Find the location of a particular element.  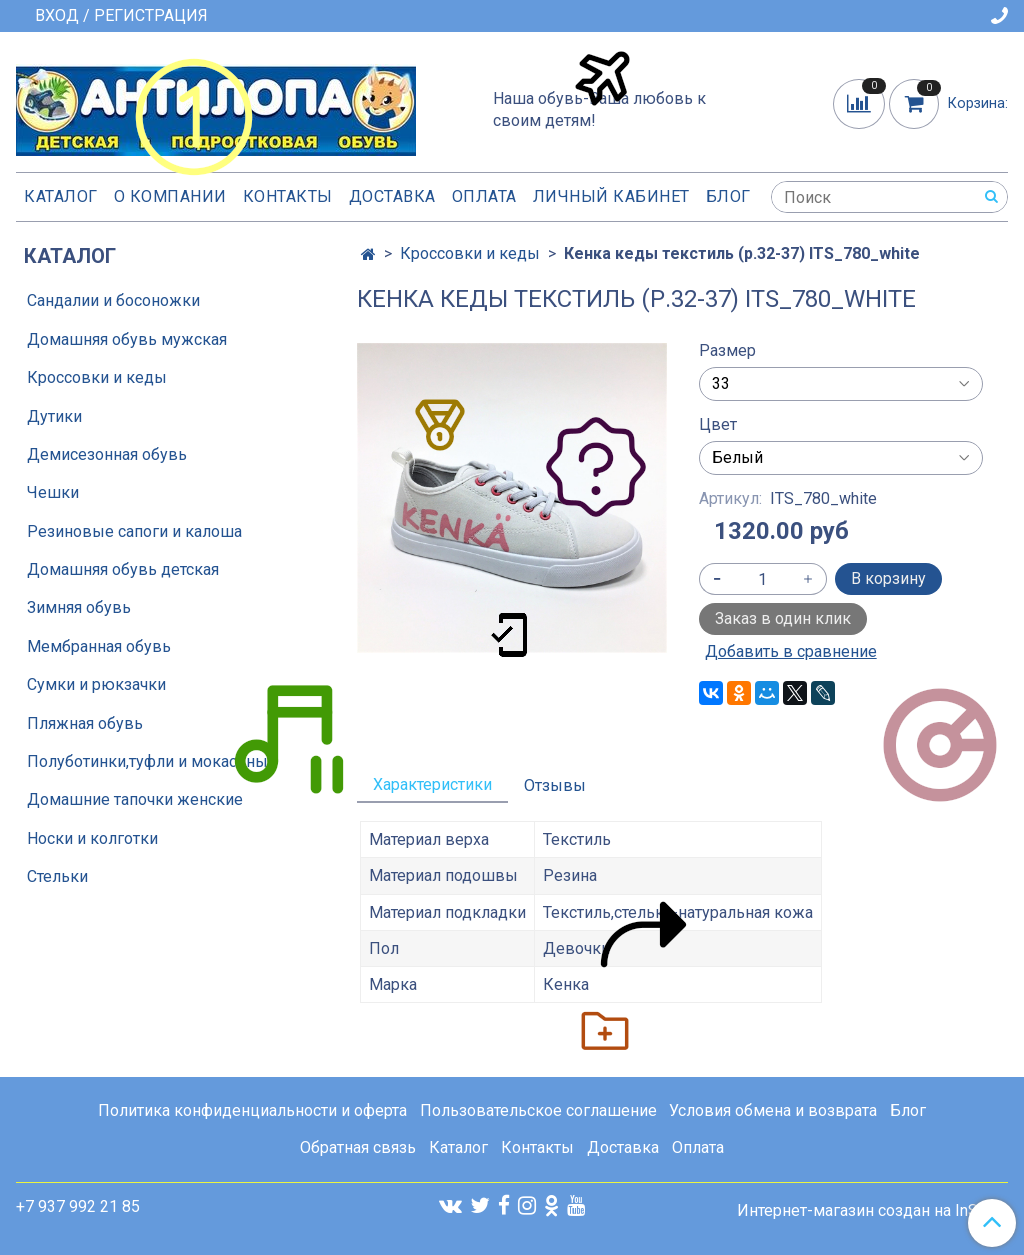

share or forward content is located at coordinates (643, 934).